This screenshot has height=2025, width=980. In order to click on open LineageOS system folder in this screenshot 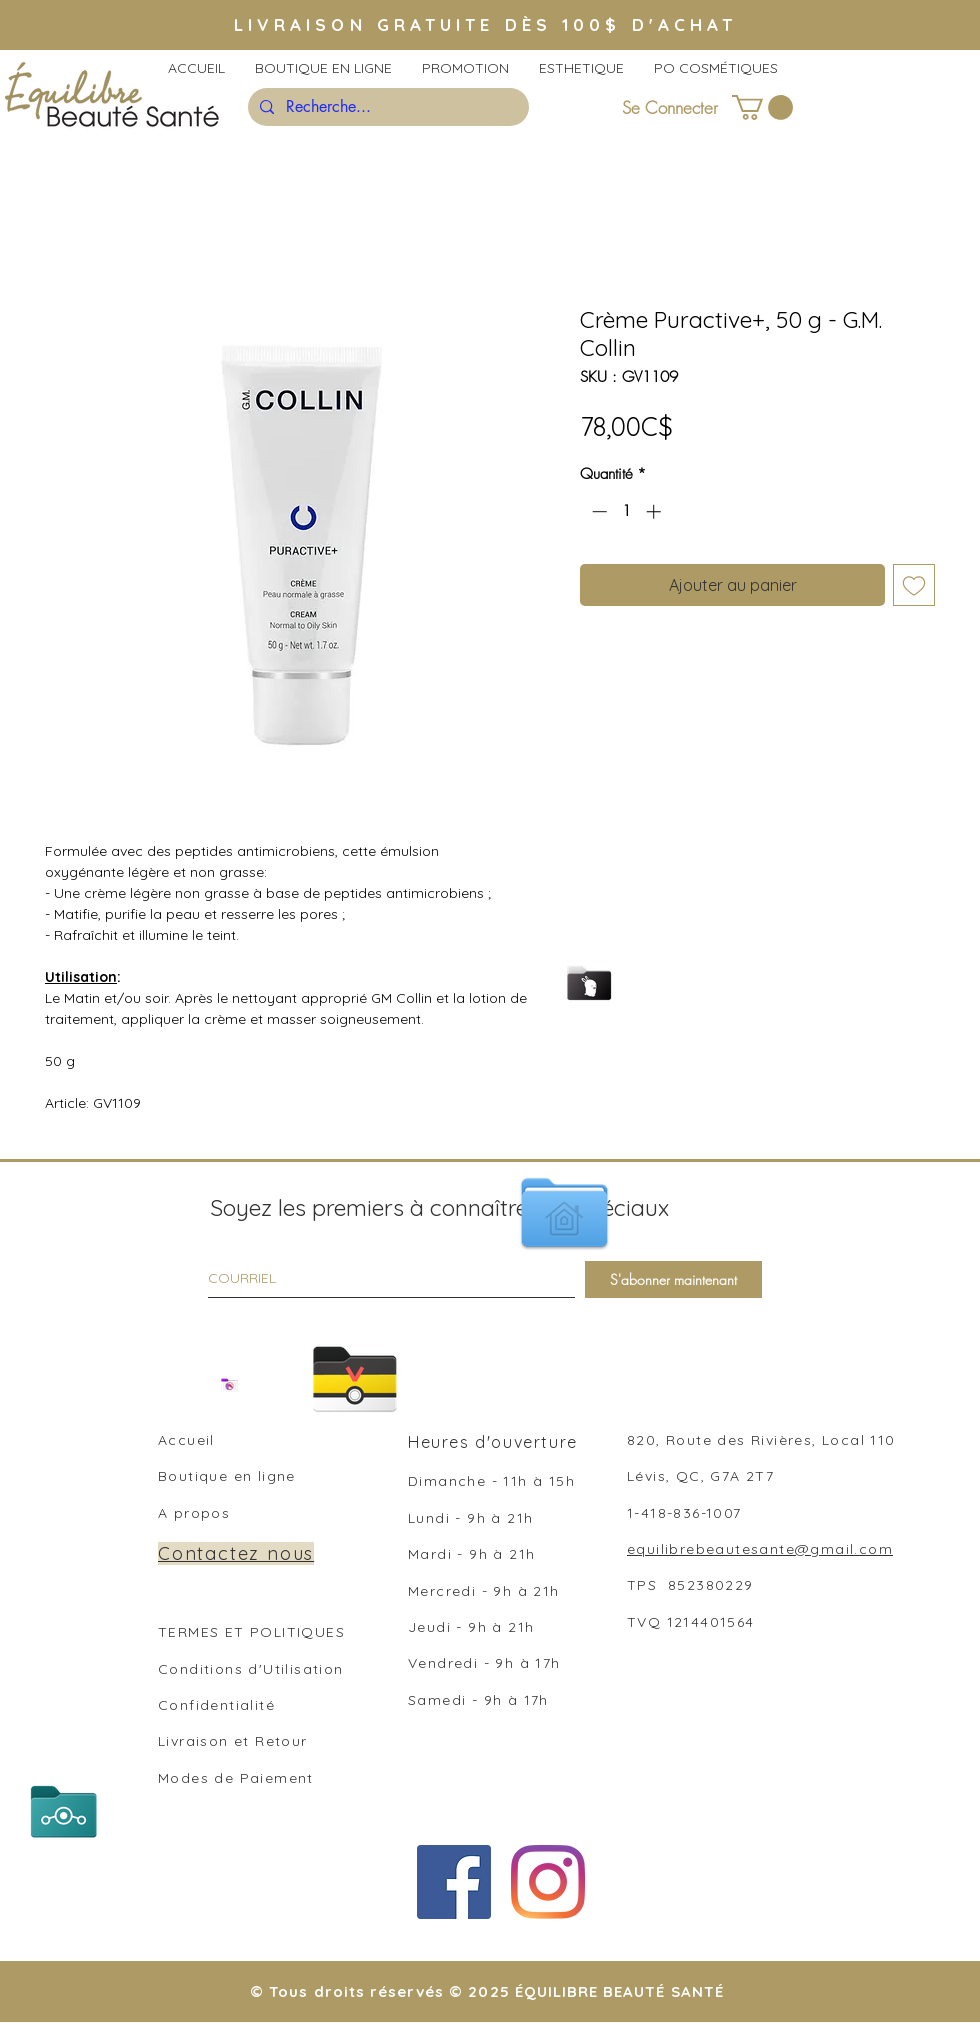, I will do `click(63, 1813)`.